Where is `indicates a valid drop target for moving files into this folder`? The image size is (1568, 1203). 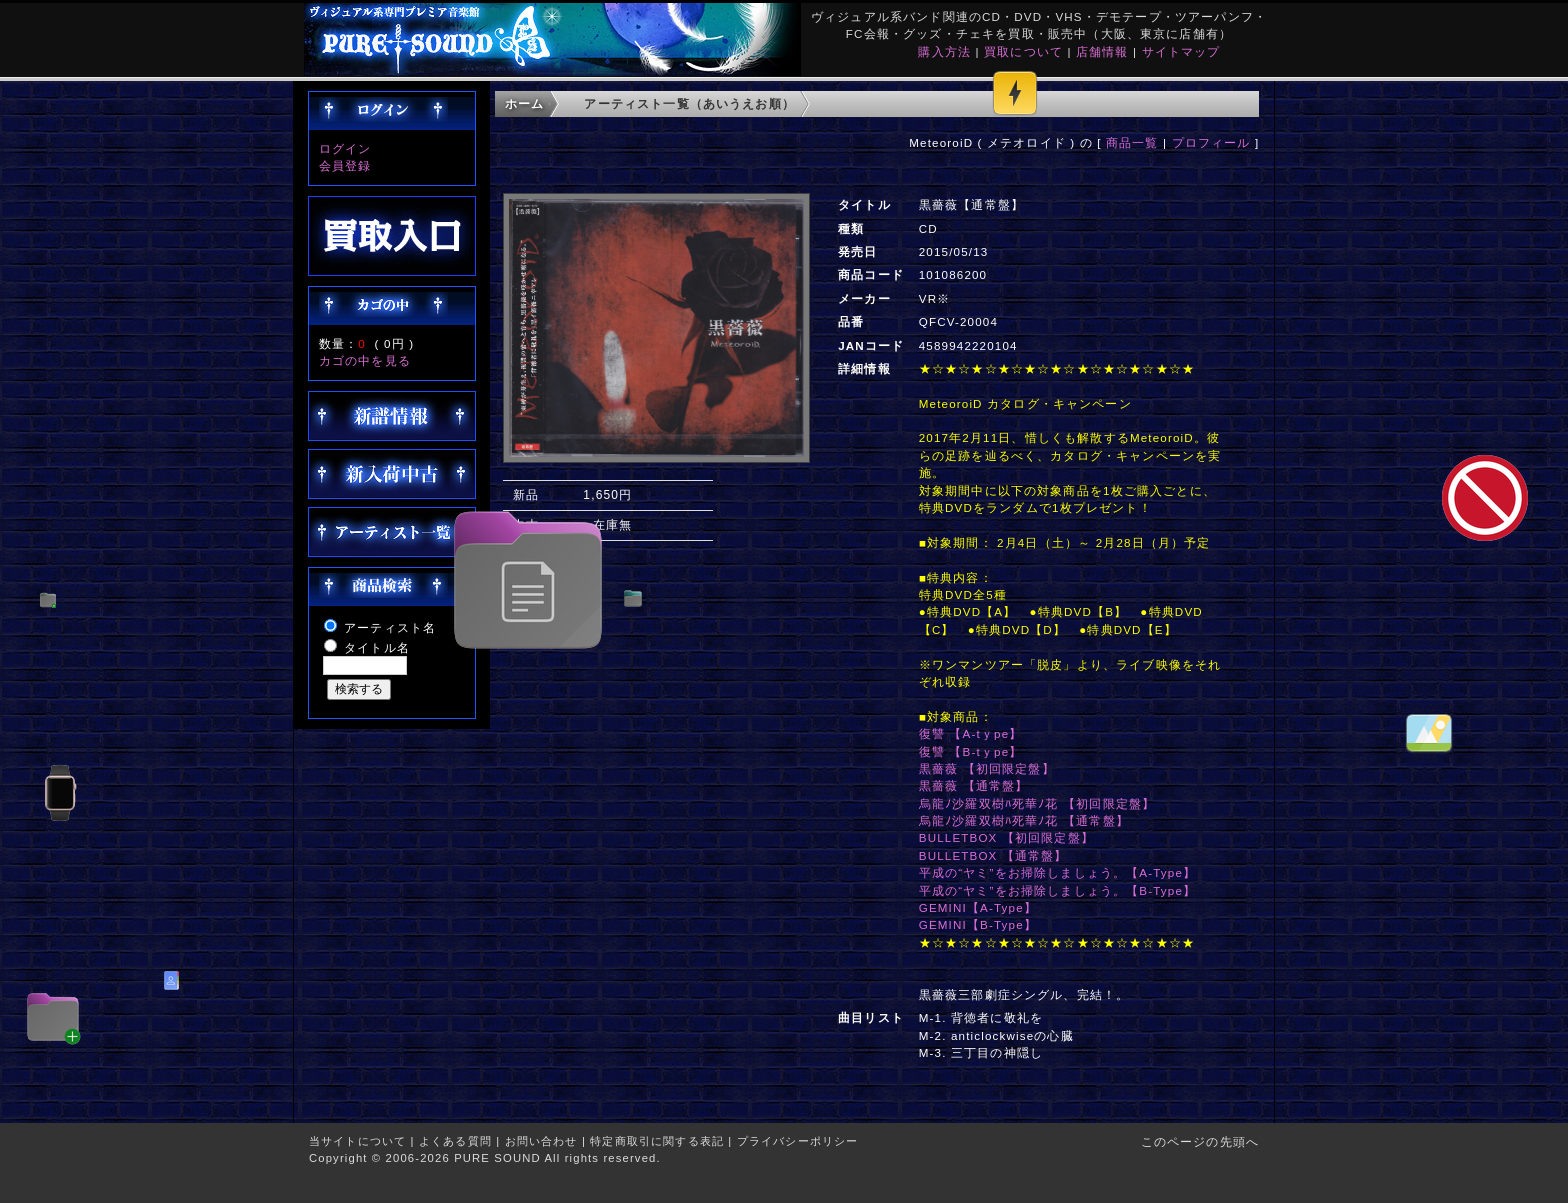 indicates a valid drop target for moving files into this folder is located at coordinates (633, 598).